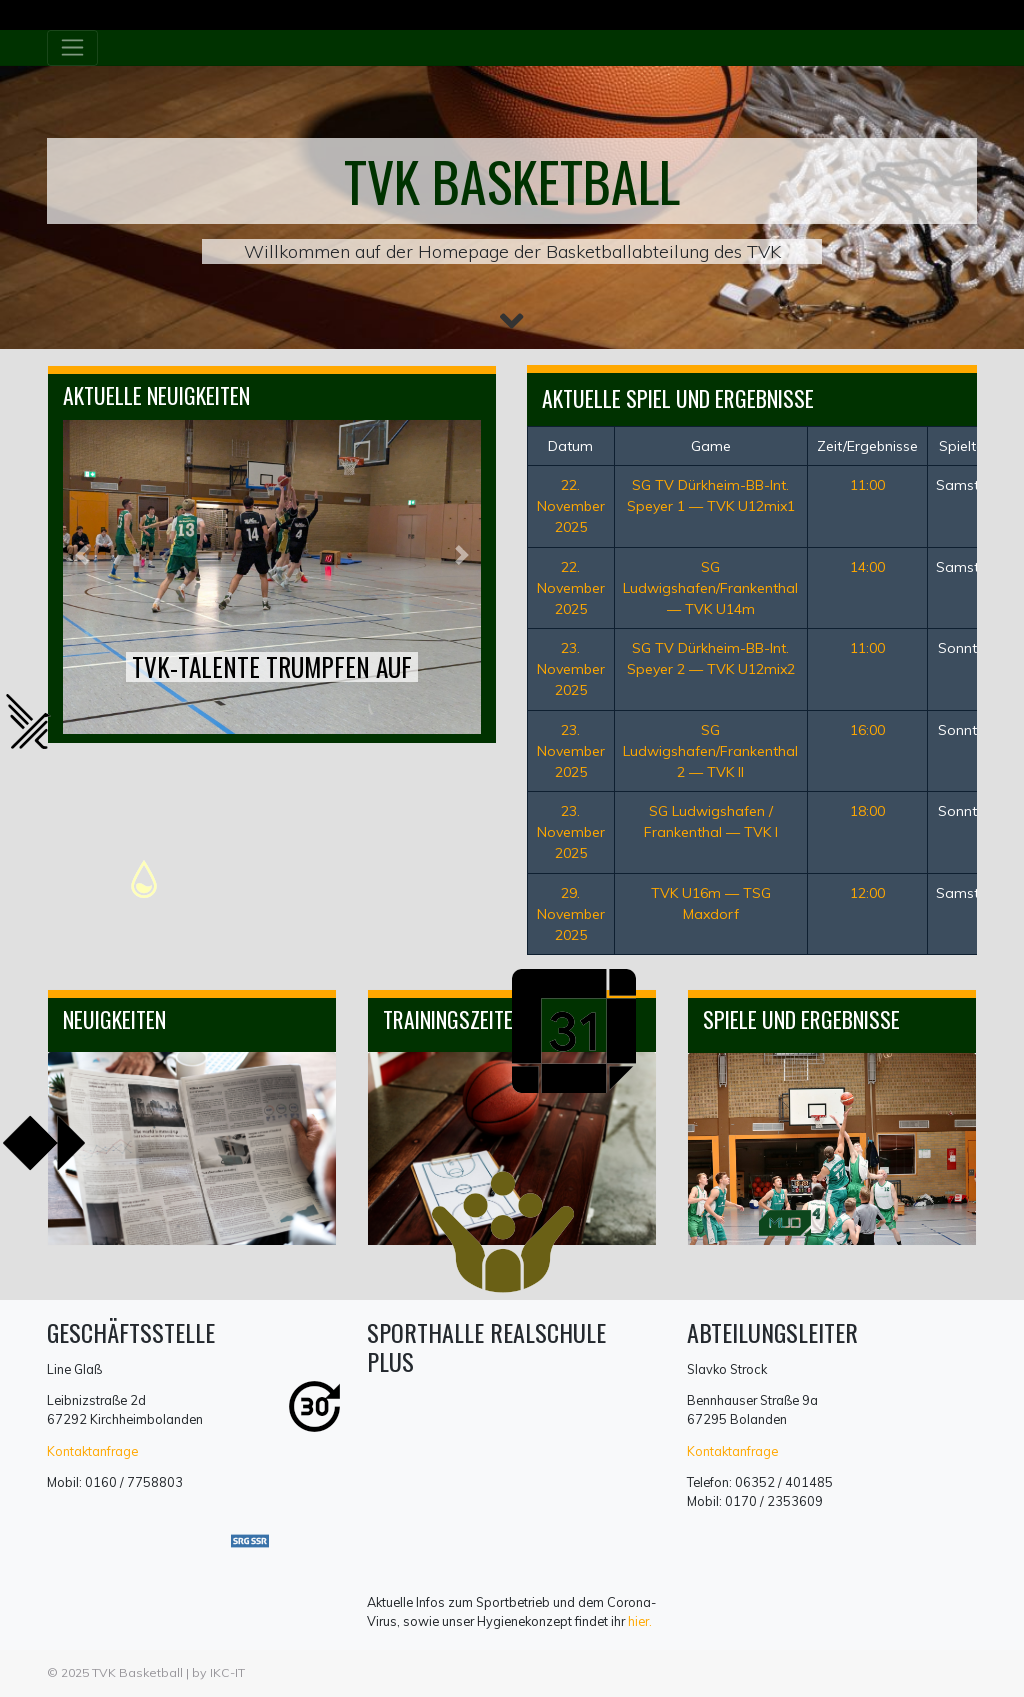 This screenshot has height=1697, width=1024. Describe the element at coordinates (28, 721) in the screenshot. I see `Falco open-source security tool logo` at that location.